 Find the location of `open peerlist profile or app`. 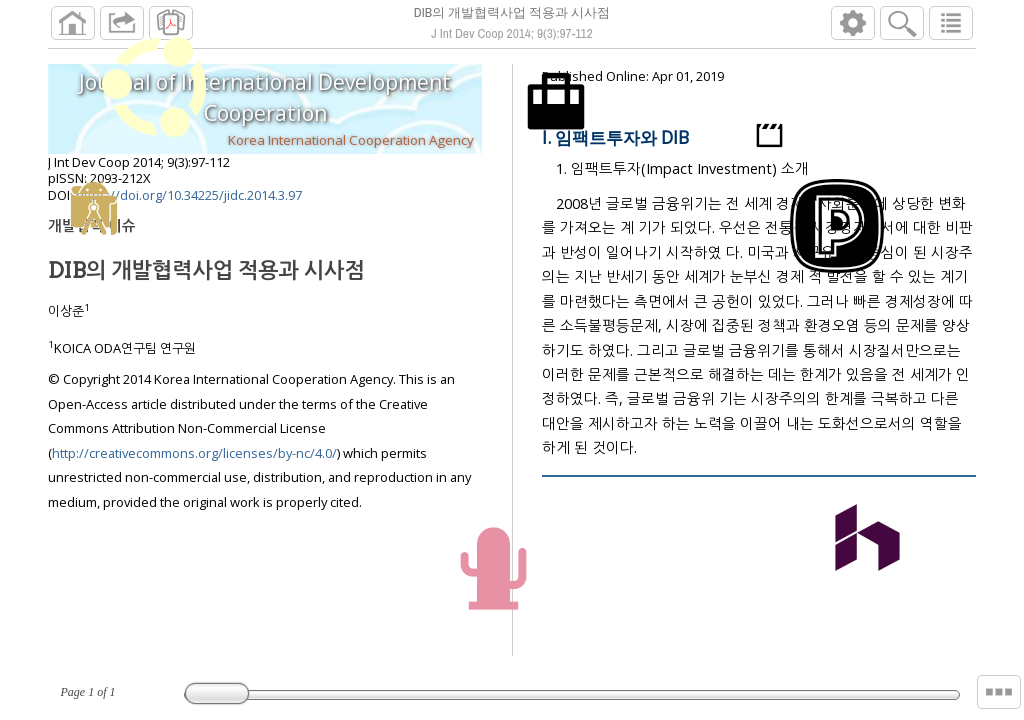

open peerlist profile or app is located at coordinates (837, 226).